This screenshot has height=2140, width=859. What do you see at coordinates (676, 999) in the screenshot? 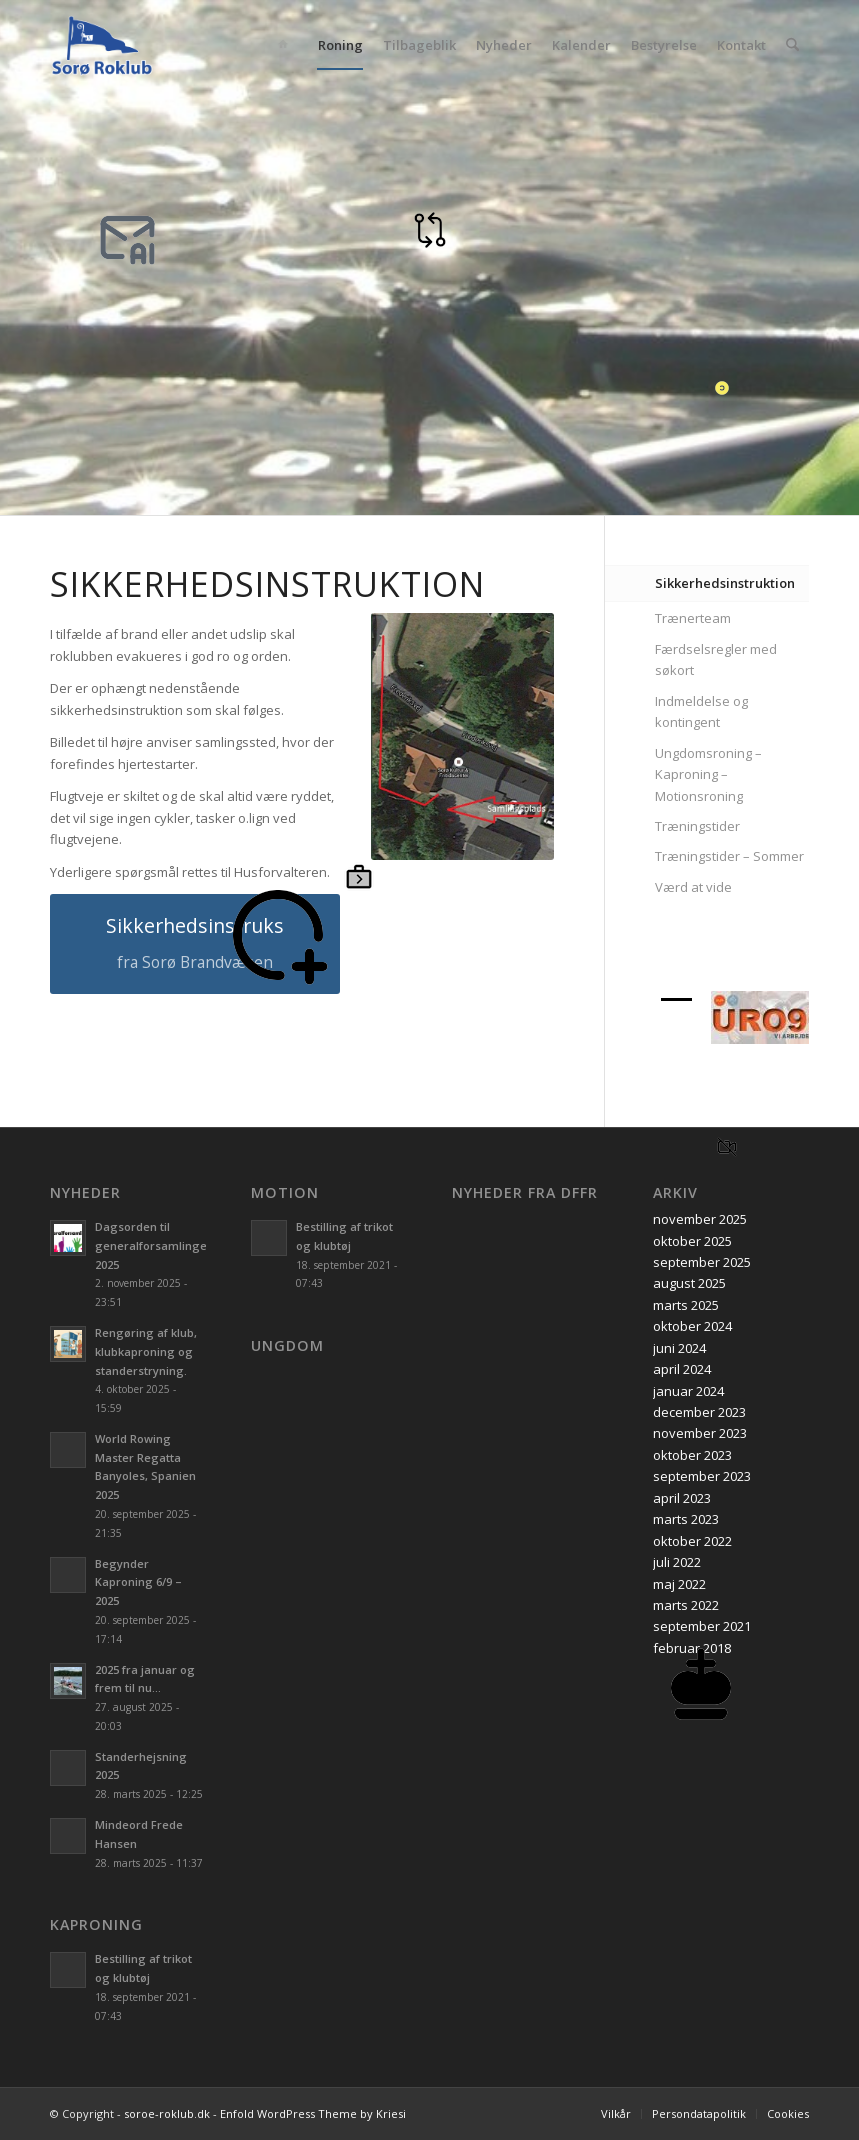
I see `insert a horizontal divider line` at bounding box center [676, 999].